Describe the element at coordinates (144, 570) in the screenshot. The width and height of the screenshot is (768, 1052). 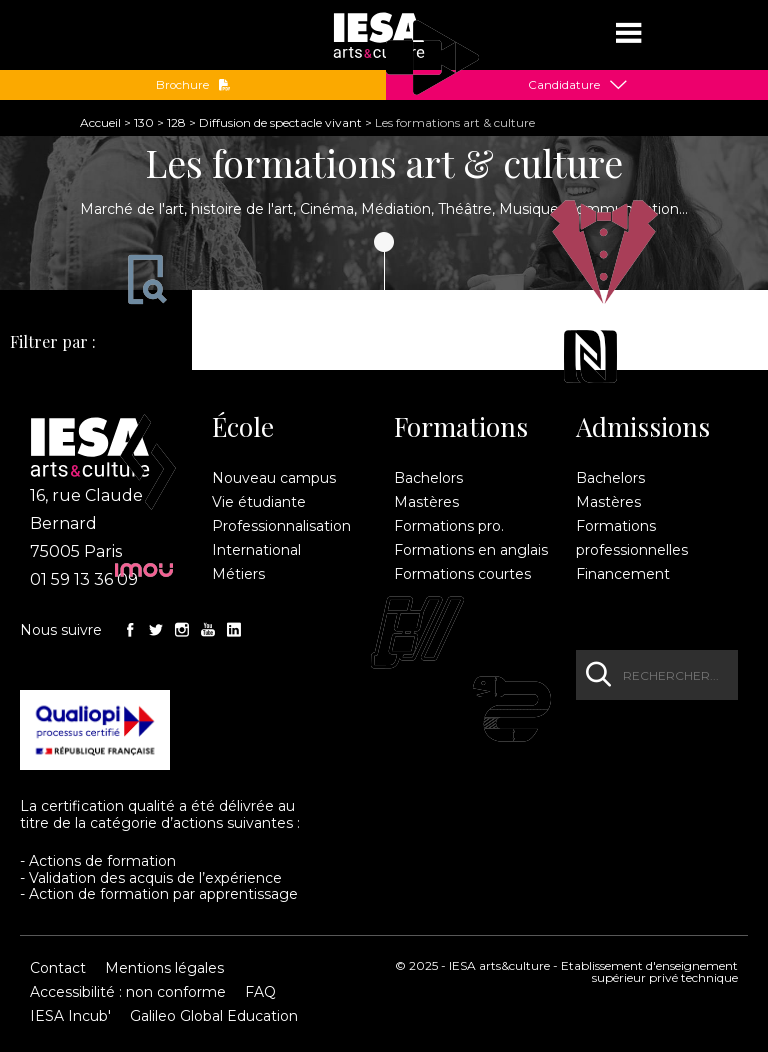
I see `open the imou smart home camera app` at that location.